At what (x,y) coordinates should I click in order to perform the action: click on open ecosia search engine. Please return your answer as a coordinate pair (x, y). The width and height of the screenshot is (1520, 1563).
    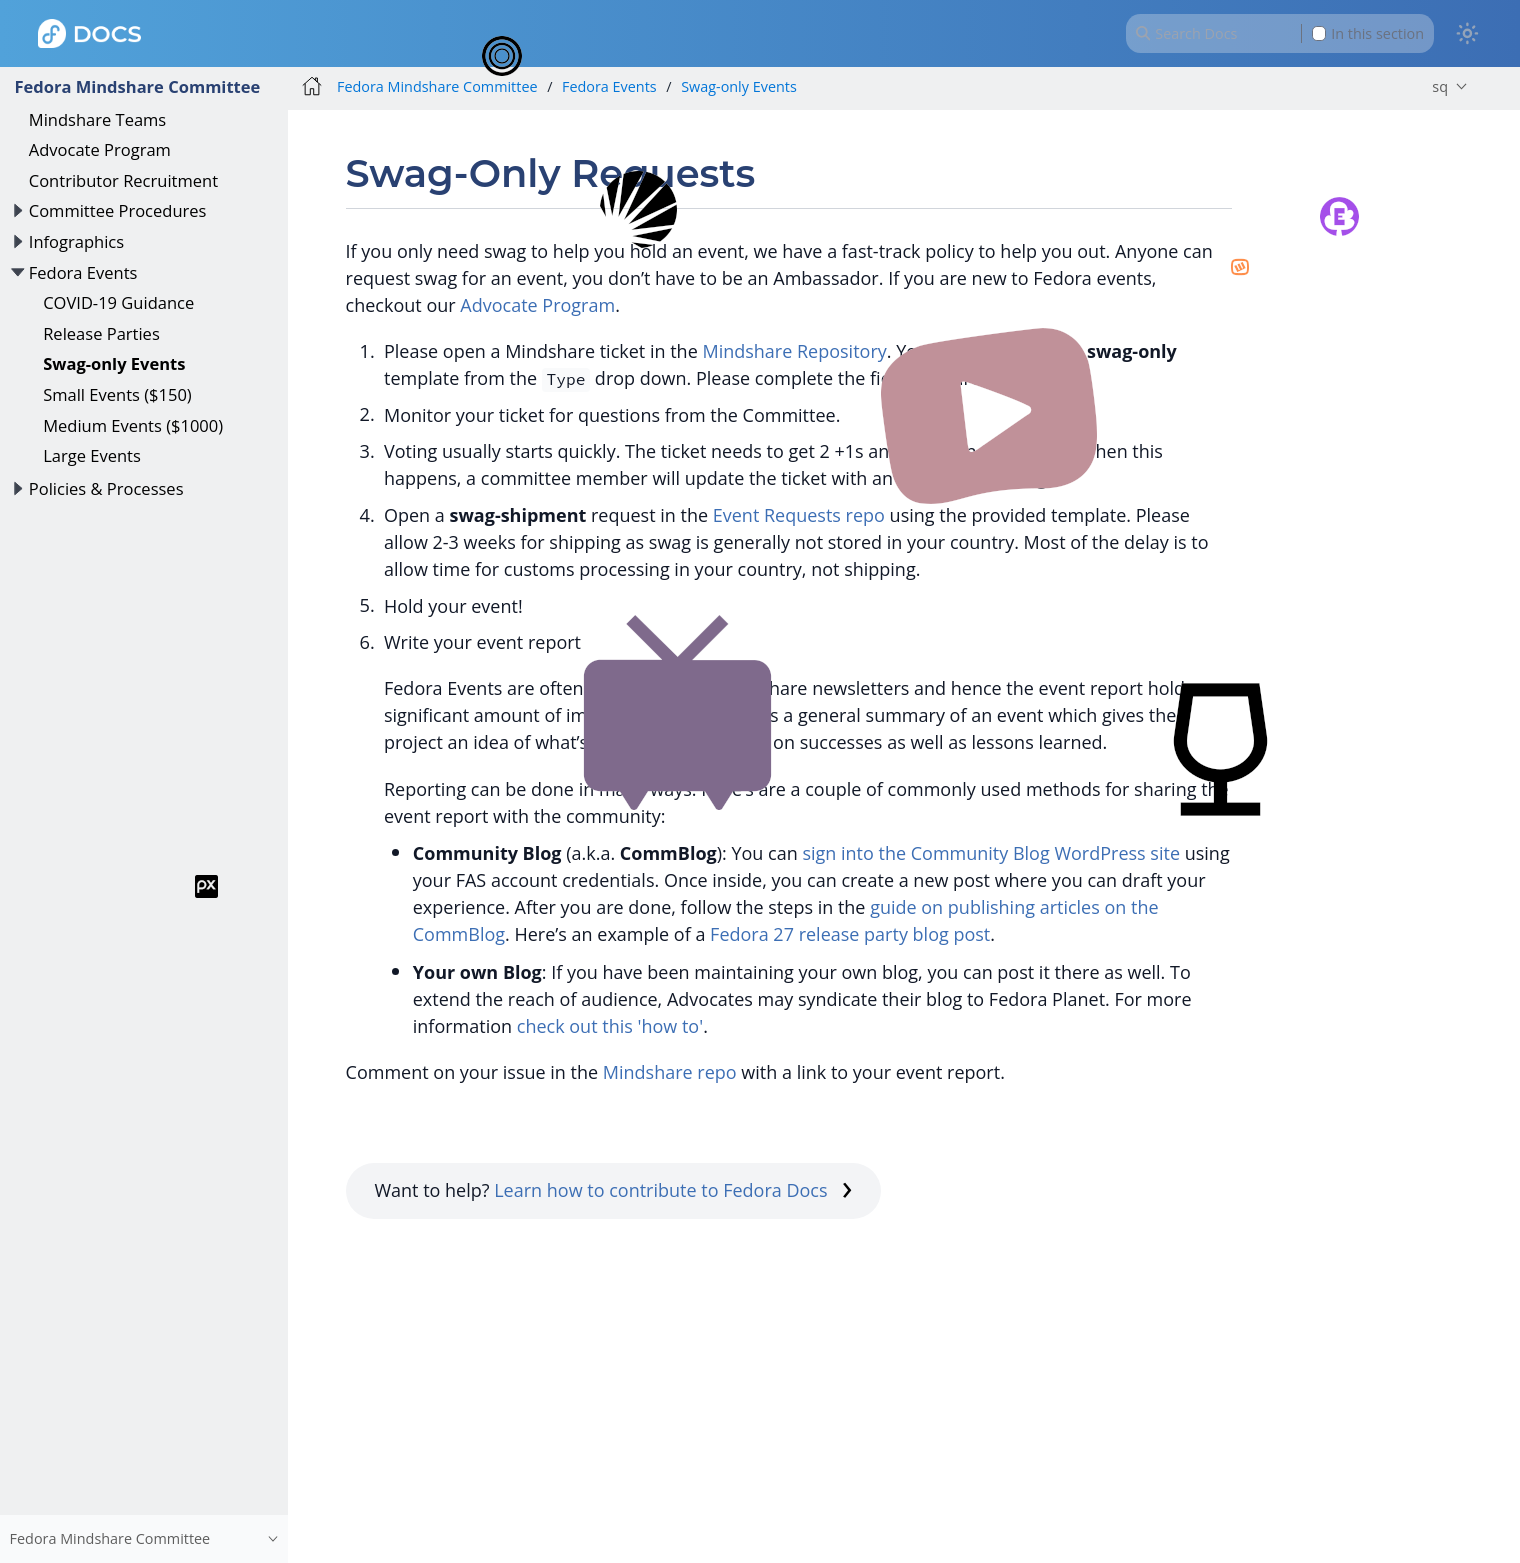
    Looking at the image, I should click on (1339, 216).